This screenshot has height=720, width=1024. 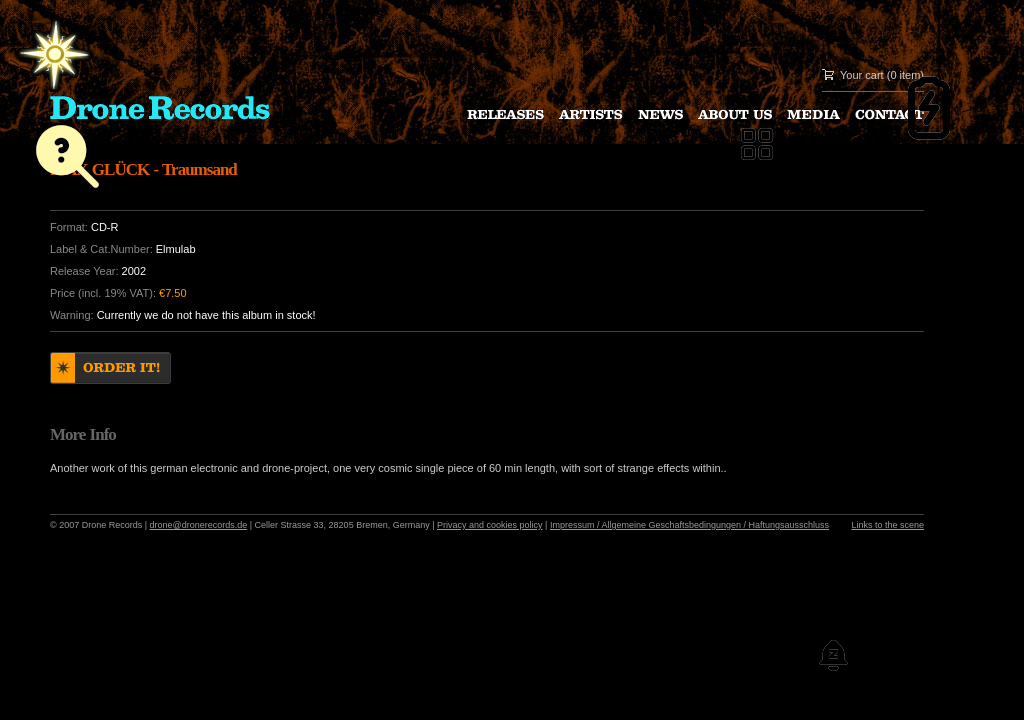 What do you see at coordinates (67, 156) in the screenshot?
I see `search for help or support topics` at bounding box center [67, 156].